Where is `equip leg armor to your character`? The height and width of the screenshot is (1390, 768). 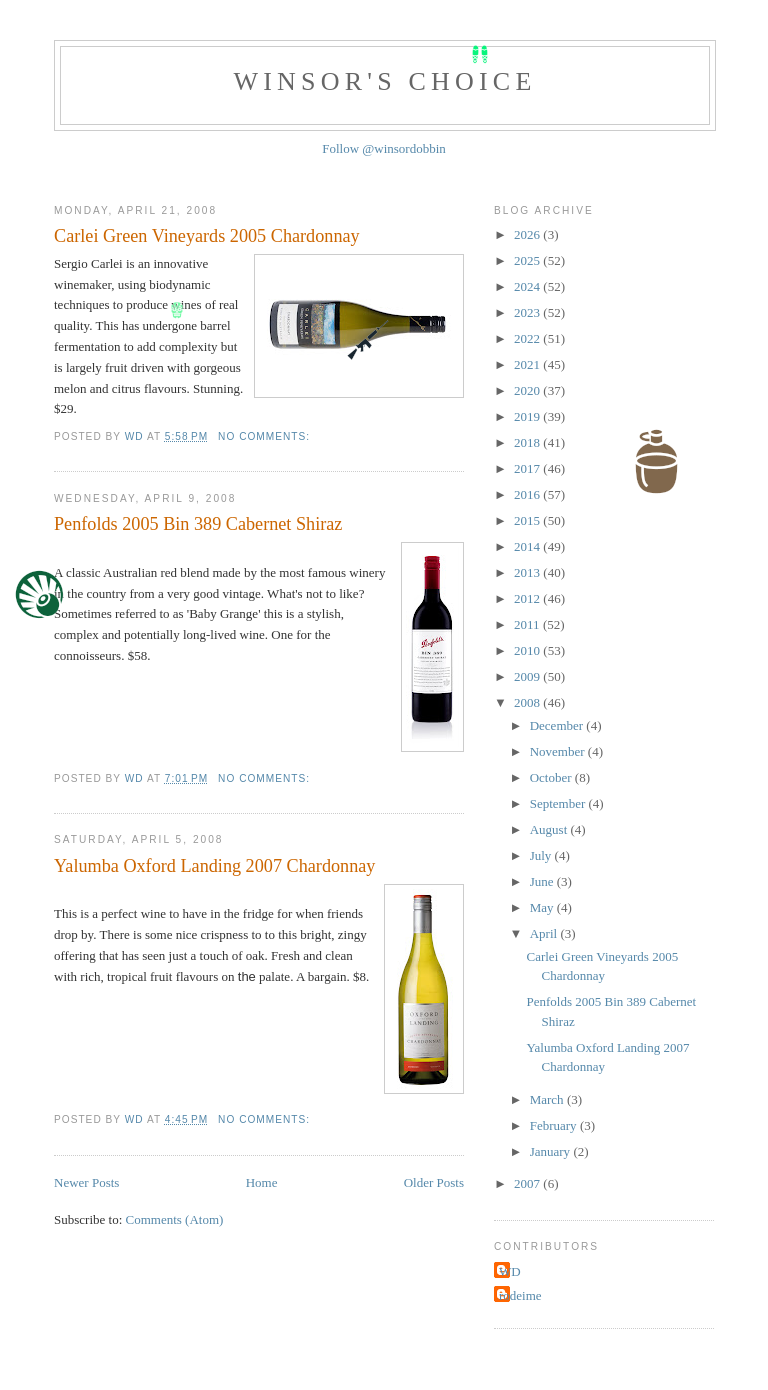
equip leg armor to your character is located at coordinates (480, 54).